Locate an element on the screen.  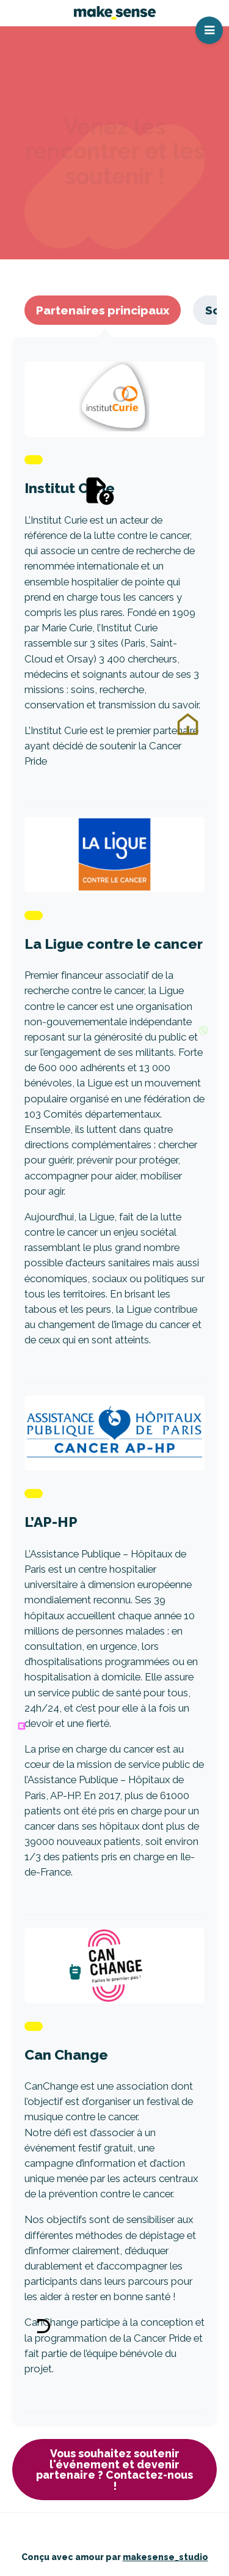
access push-to-talk communication is located at coordinates (75, 1972).